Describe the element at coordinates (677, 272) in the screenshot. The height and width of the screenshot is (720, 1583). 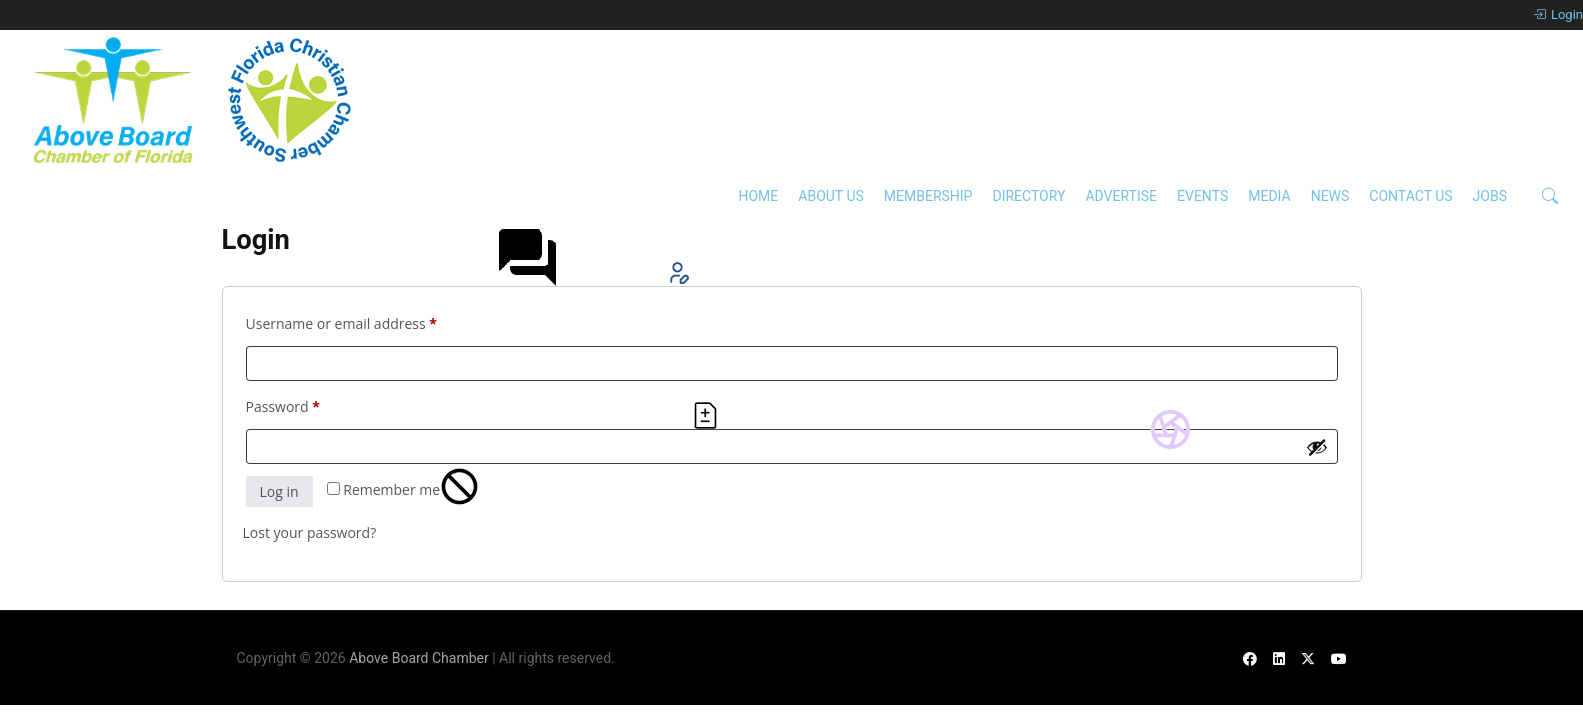
I see `edit your profile information` at that location.